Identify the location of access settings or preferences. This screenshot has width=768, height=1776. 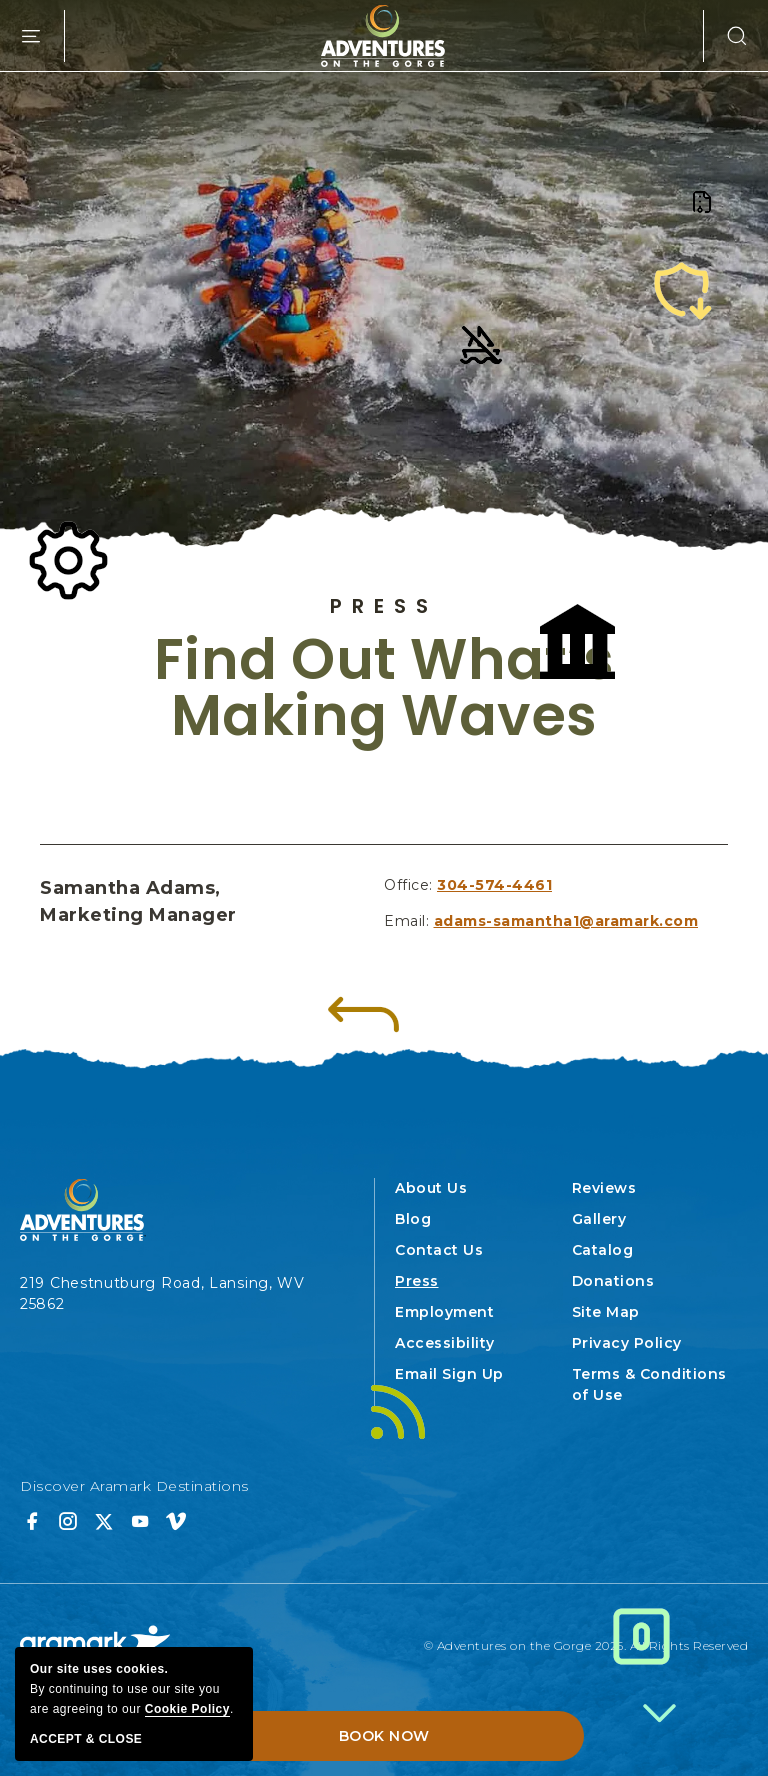
(68, 560).